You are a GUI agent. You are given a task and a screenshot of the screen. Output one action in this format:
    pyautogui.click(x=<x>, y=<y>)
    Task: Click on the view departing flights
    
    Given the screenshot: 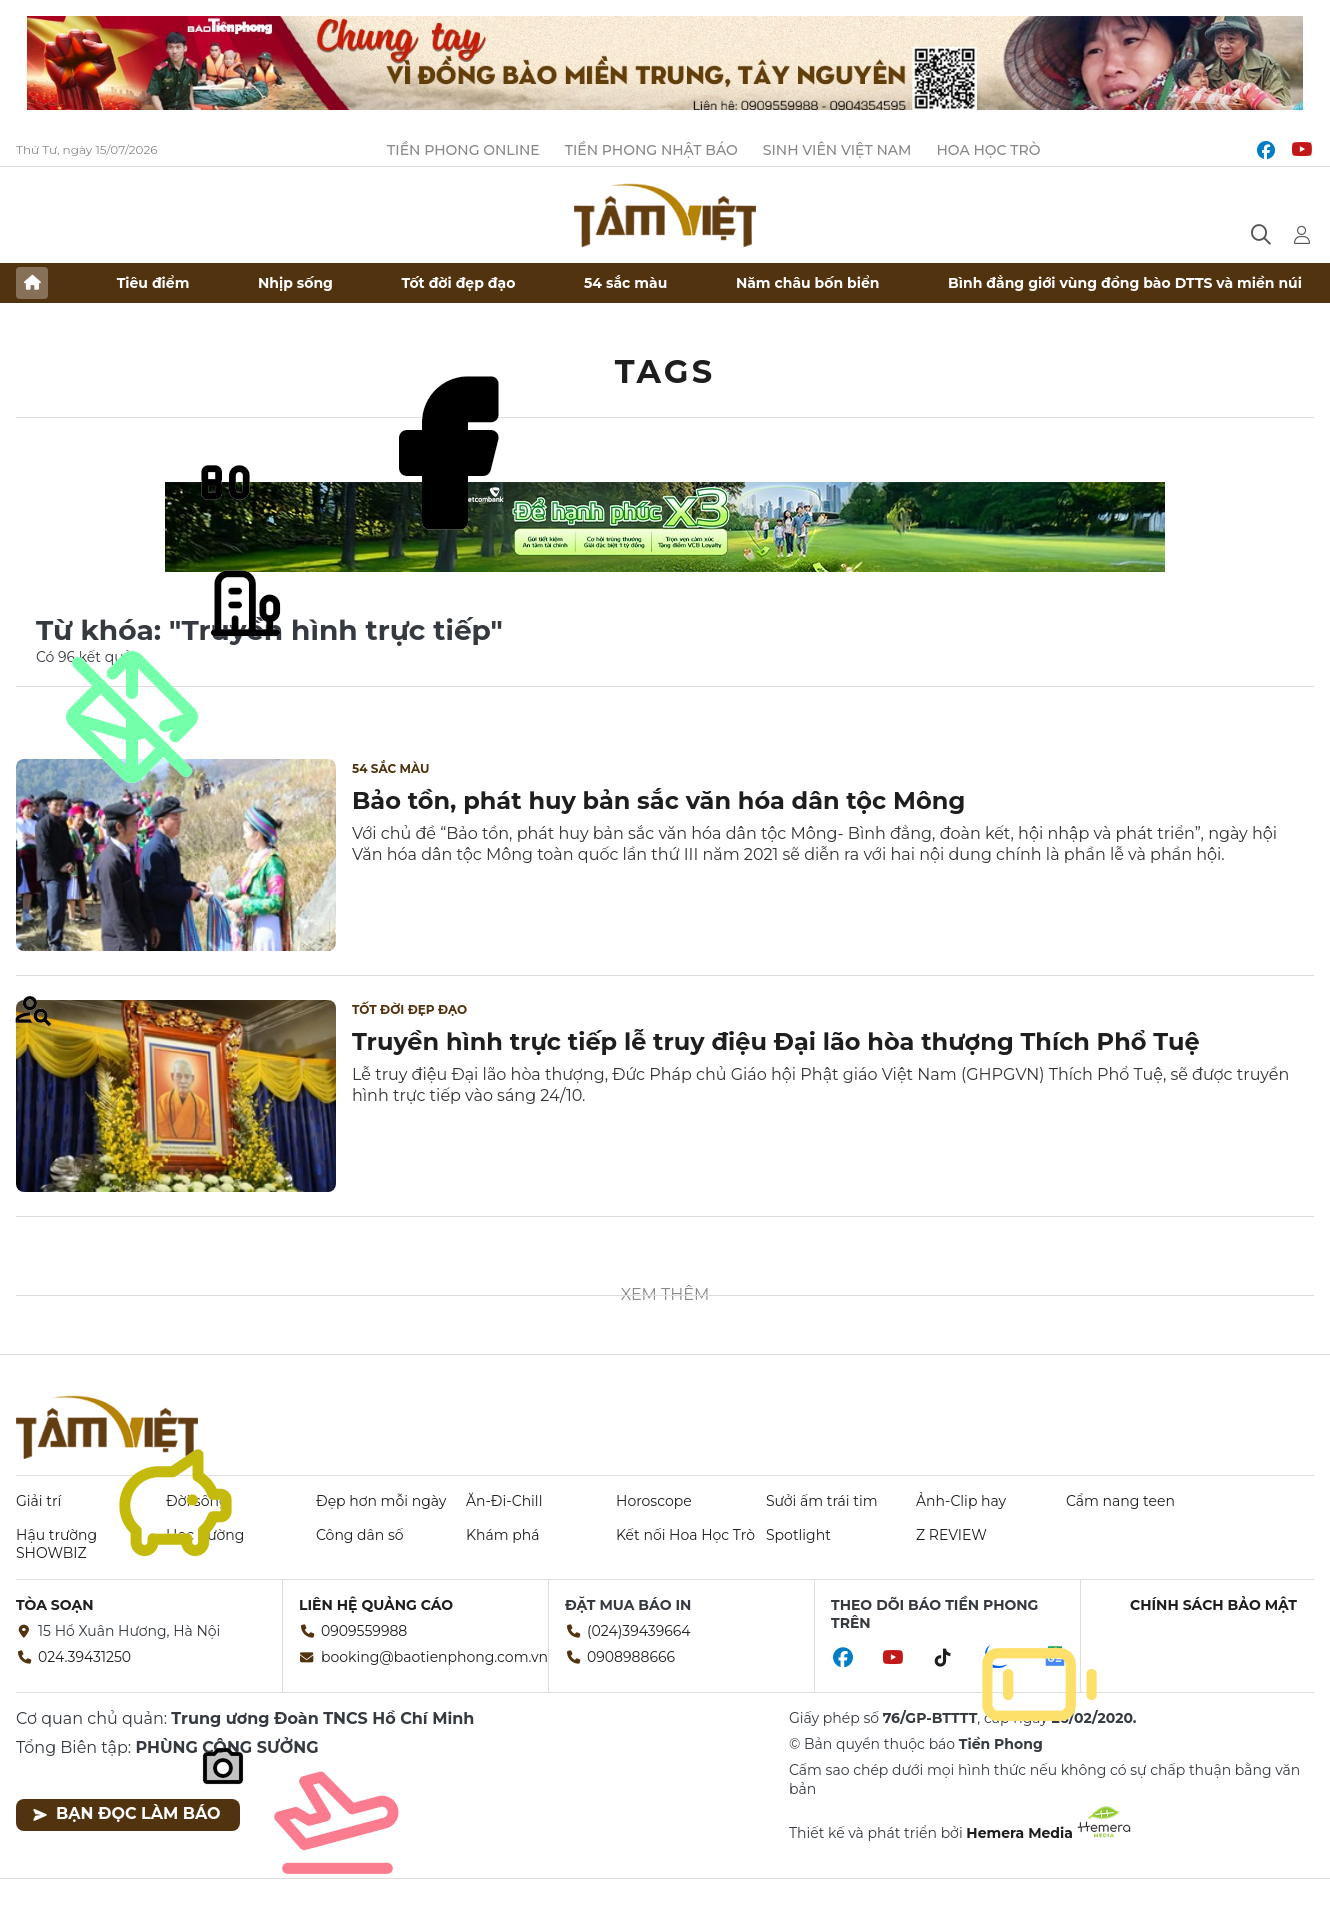 What is the action you would take?
    pyautogui.click(x=337, y=1818)
    